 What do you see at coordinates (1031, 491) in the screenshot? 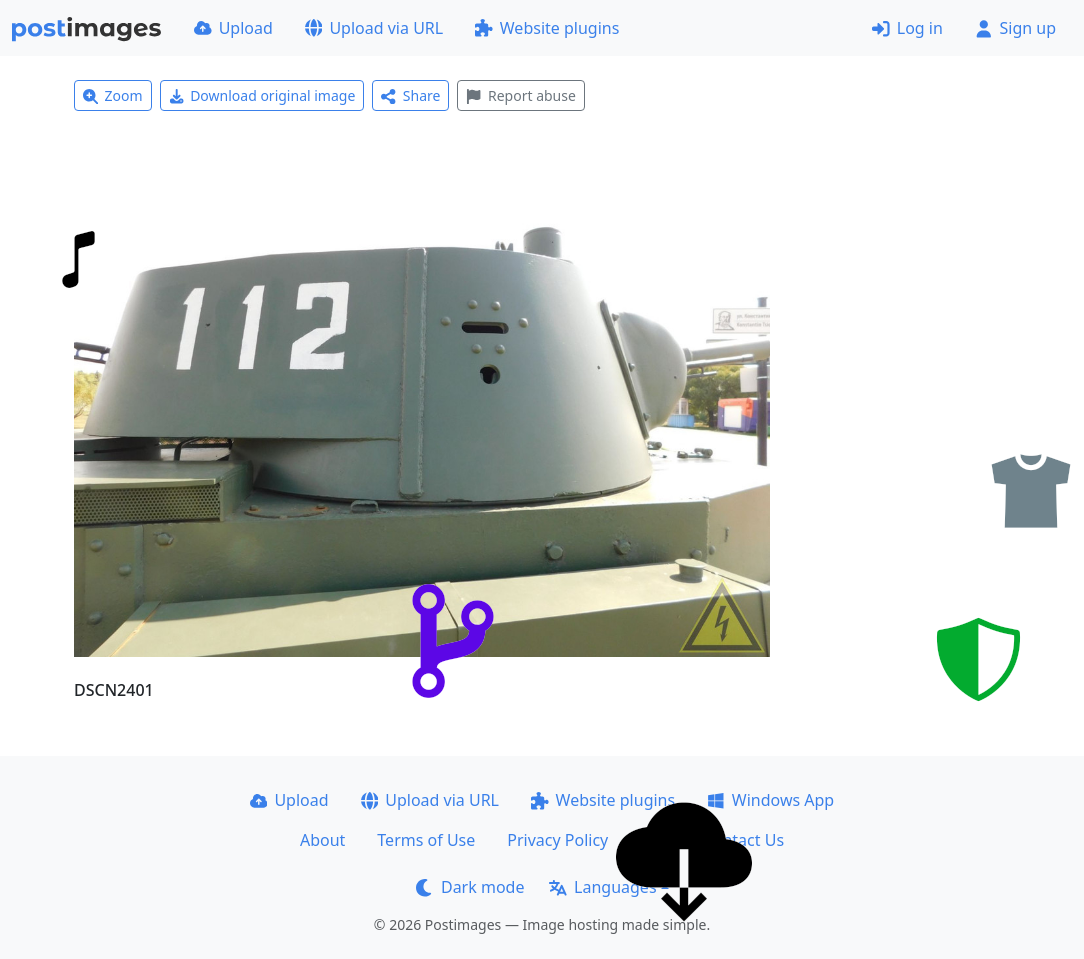
I see `browse clothing or apparel items` at bounding box center [1031, 491].